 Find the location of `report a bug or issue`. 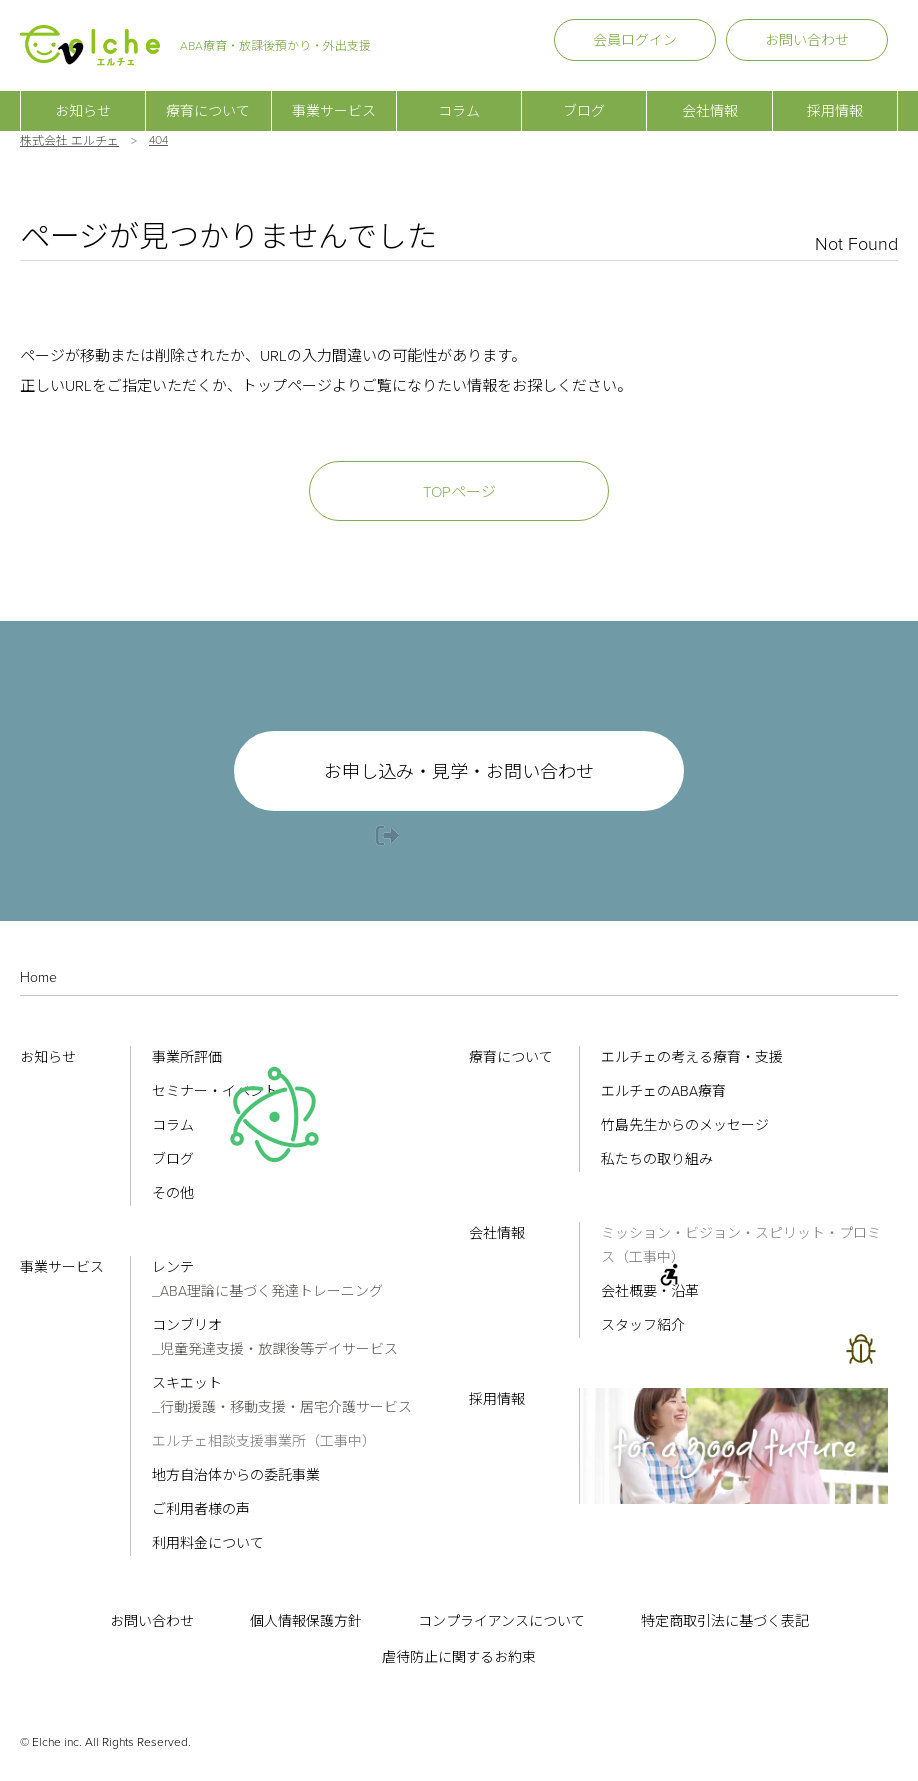

report a bug or issue is located at coordinates (861, 1349).